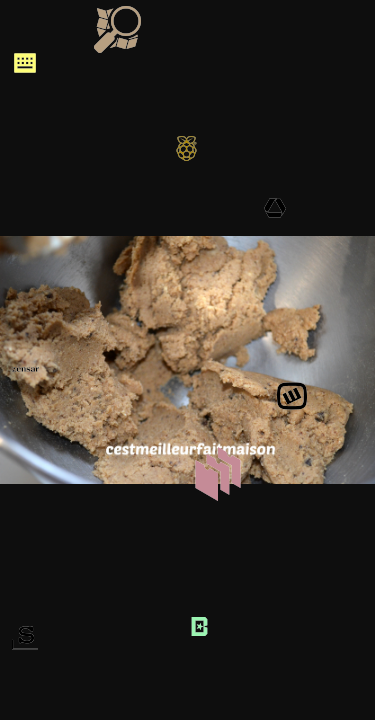 This screenshot has width=375, height=720. I want to click on open the Wykop app, so click(292, 396).